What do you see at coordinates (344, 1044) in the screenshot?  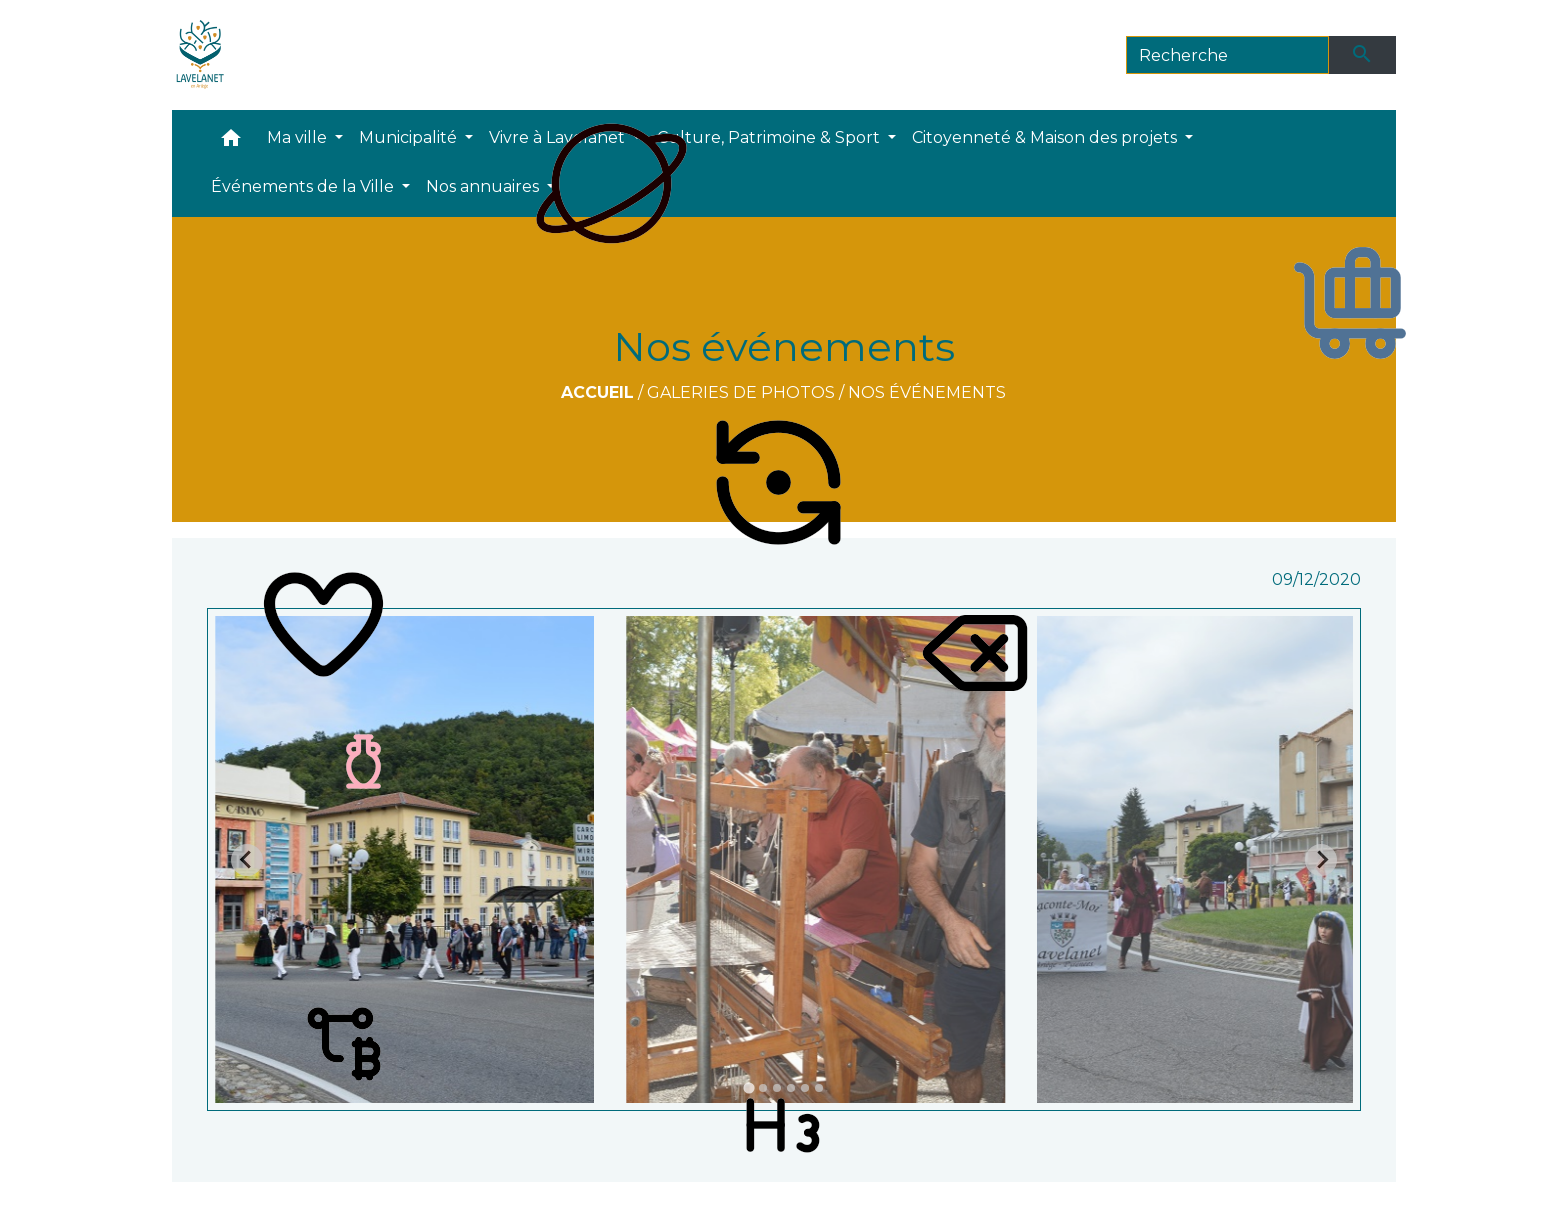 I see `view bitcoin transaction history` at bounding box center [344, 1044].